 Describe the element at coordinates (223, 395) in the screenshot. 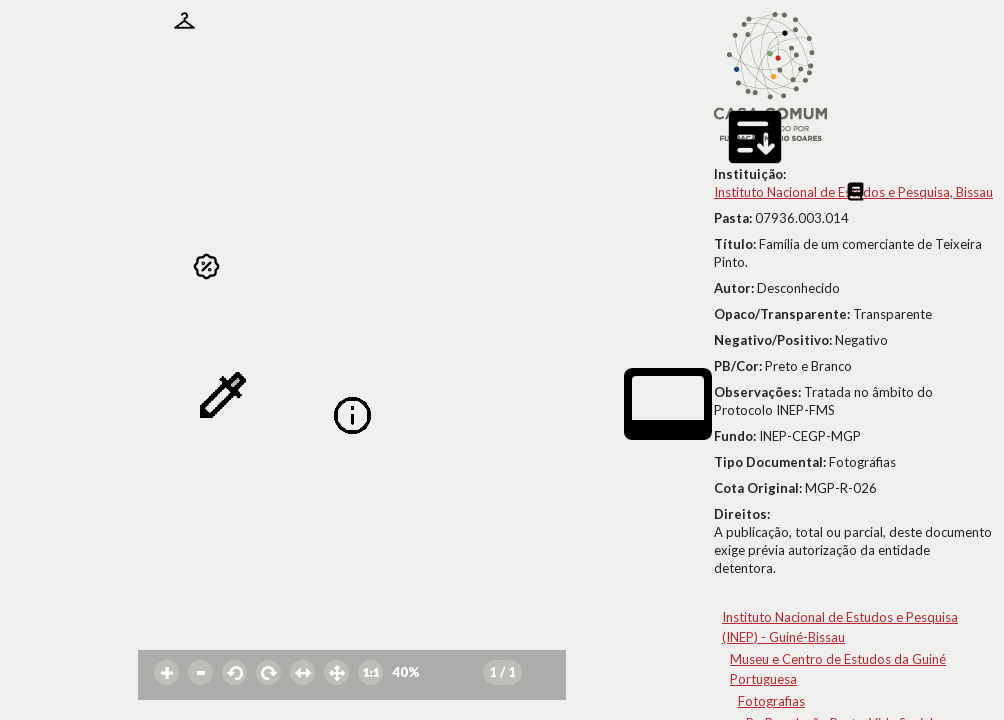

I see `pick a color from the canvas` at that location.